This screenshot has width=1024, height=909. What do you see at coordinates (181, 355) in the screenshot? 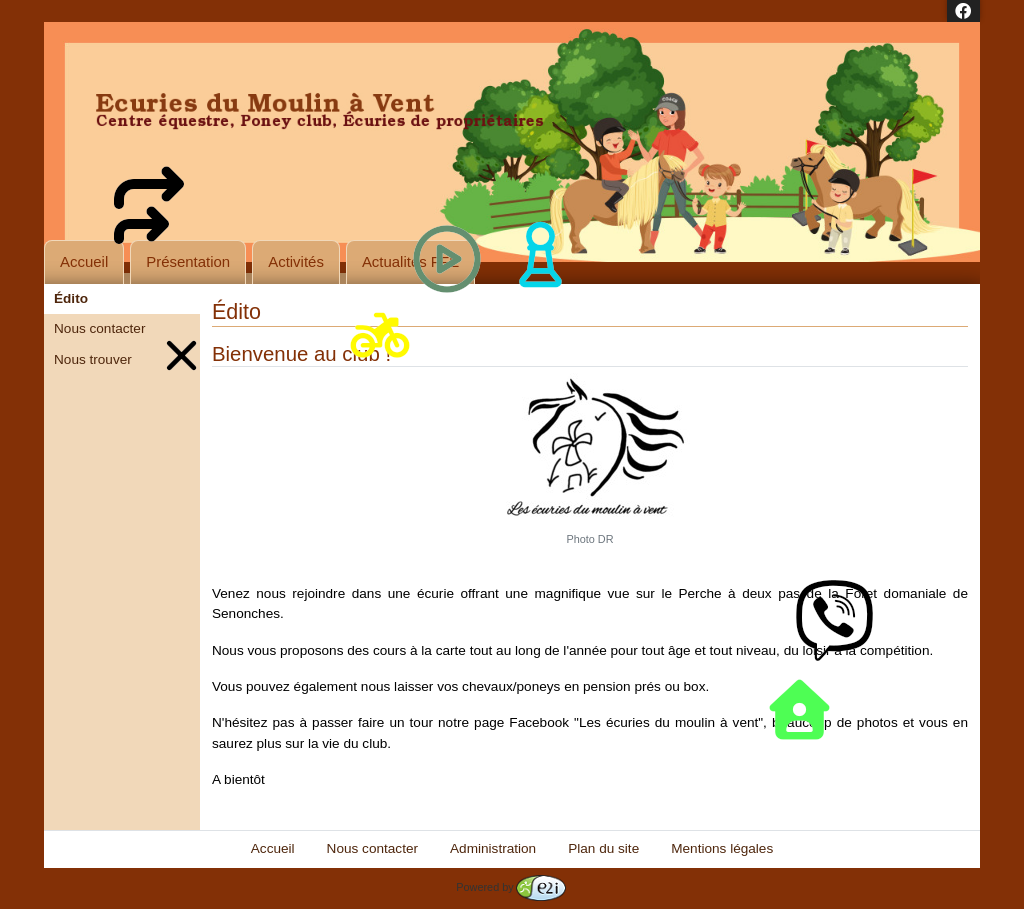
I see `close the current window or dialog` at bounding box center [181, 355].